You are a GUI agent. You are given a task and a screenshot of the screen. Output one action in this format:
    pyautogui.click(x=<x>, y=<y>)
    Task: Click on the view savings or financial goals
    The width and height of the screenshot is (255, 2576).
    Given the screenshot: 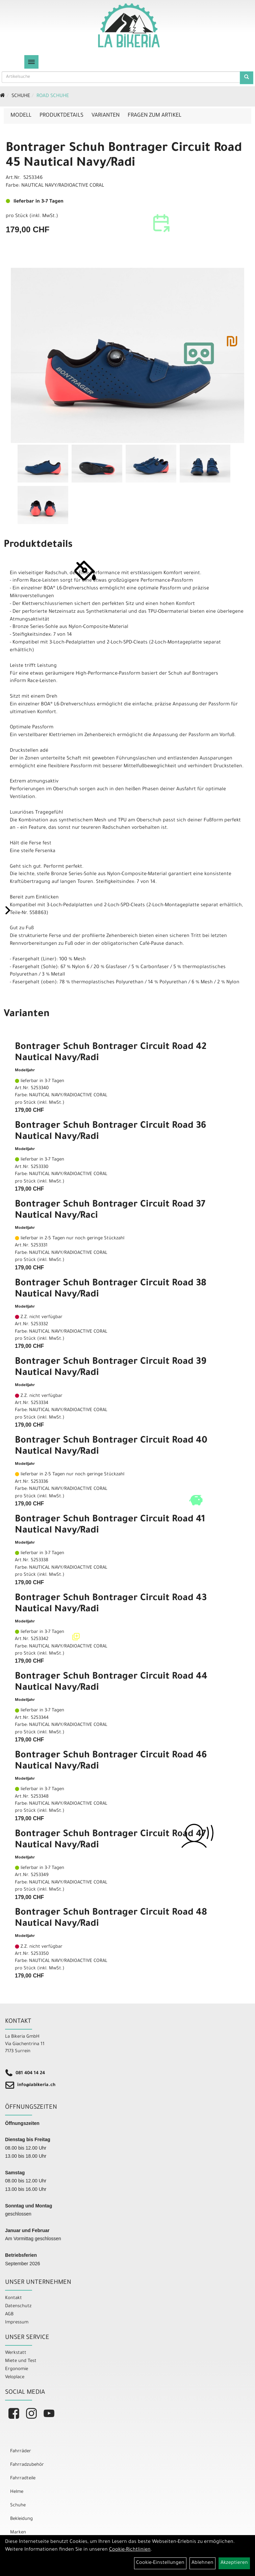 What is the action you would take?
    pyautogui.click(x=196, y=1500)
    